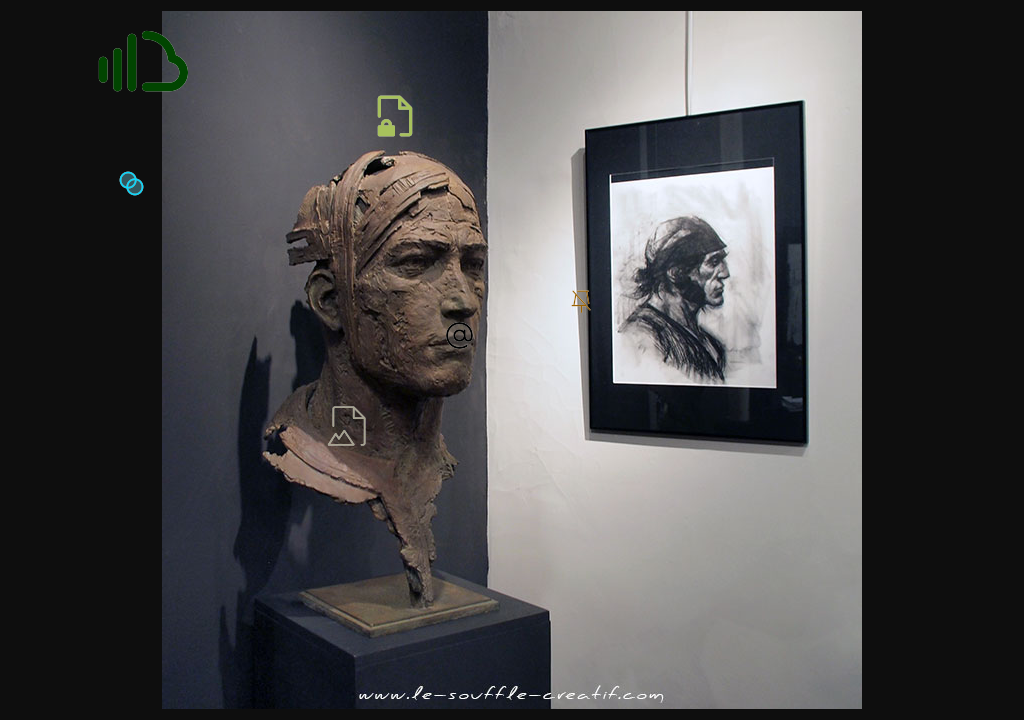 Image resolution: width=1024 pixels, height=720 pixels. What do you see at coordinates (395, 116) in the screenshot?
I see `access a password-protected file` at bounding box center [395, 116].